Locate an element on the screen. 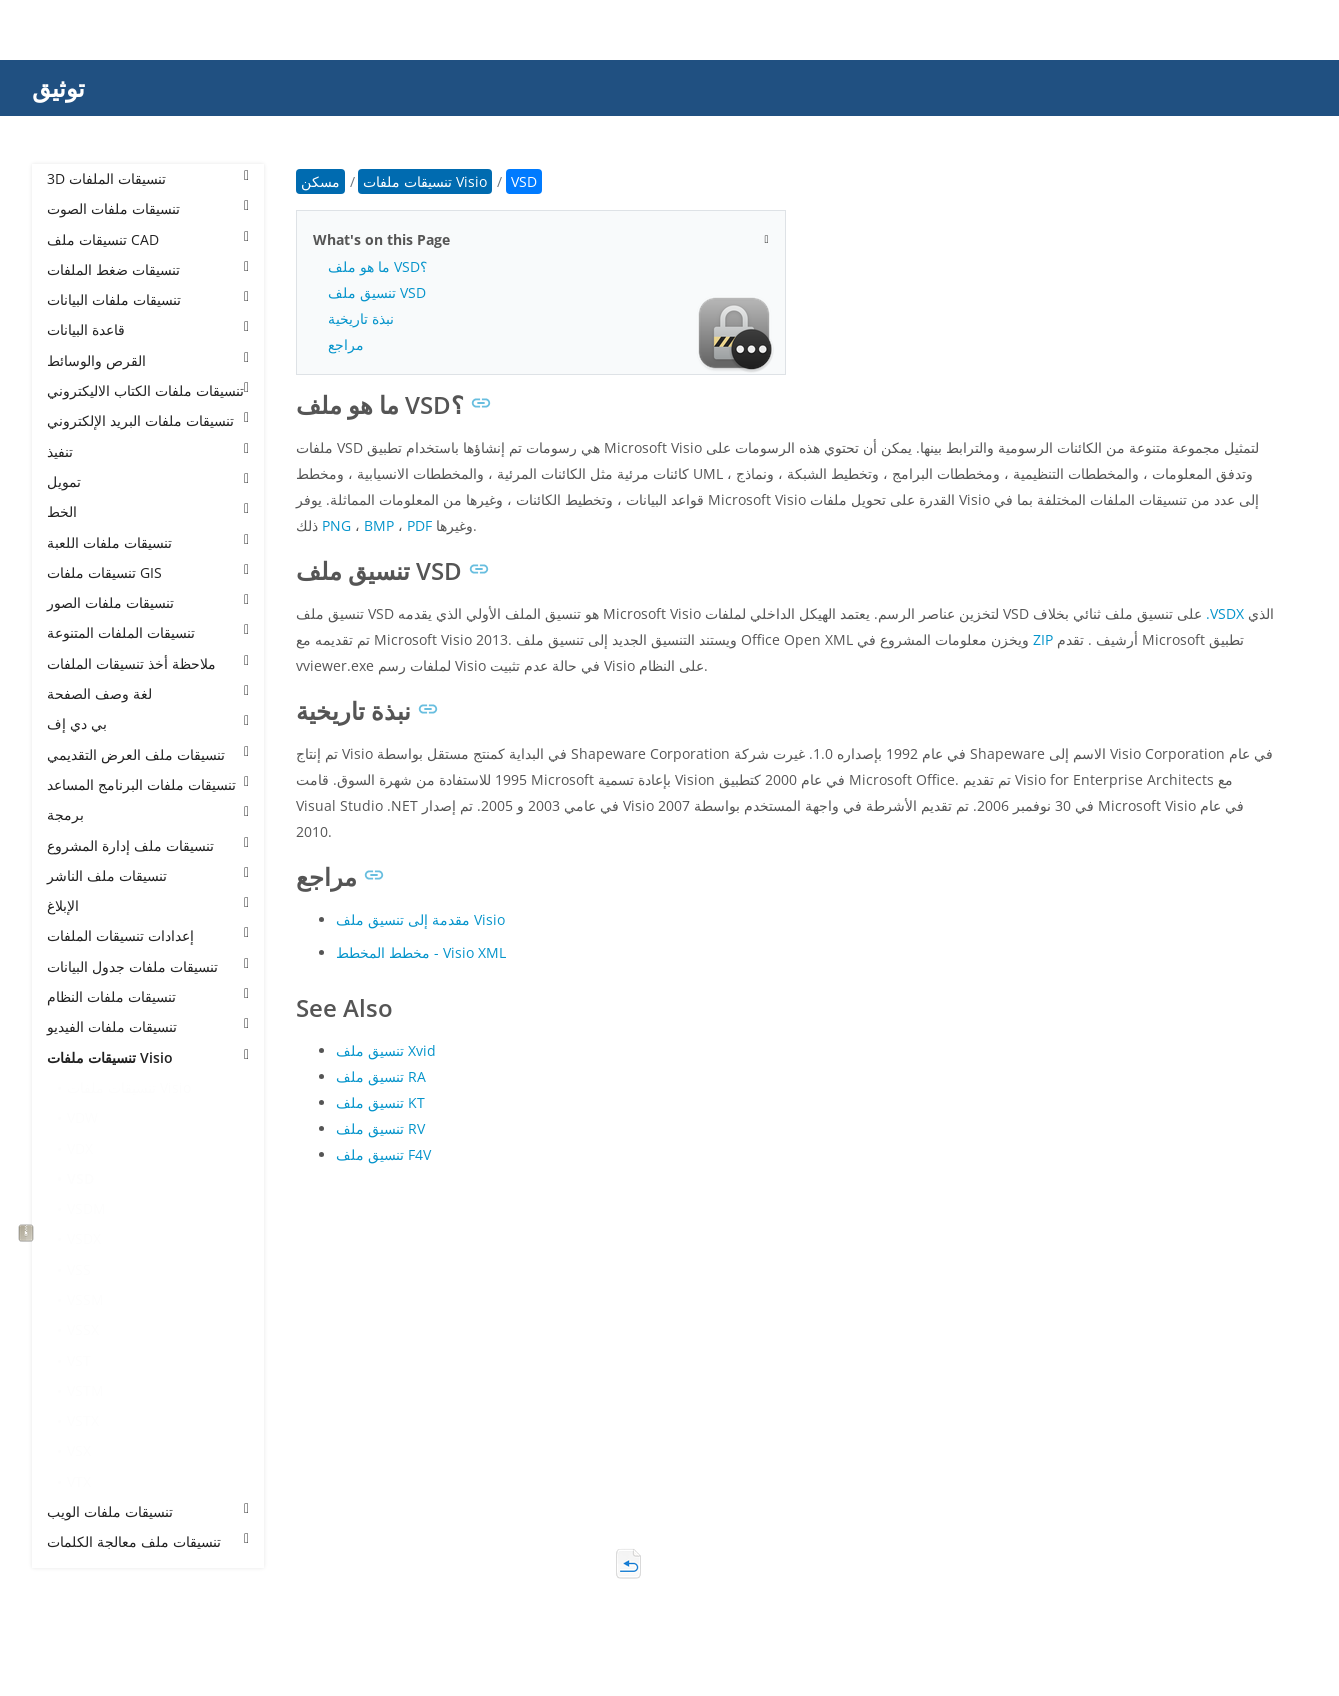  open cipher password manager app is located at coordinates (734, 333).